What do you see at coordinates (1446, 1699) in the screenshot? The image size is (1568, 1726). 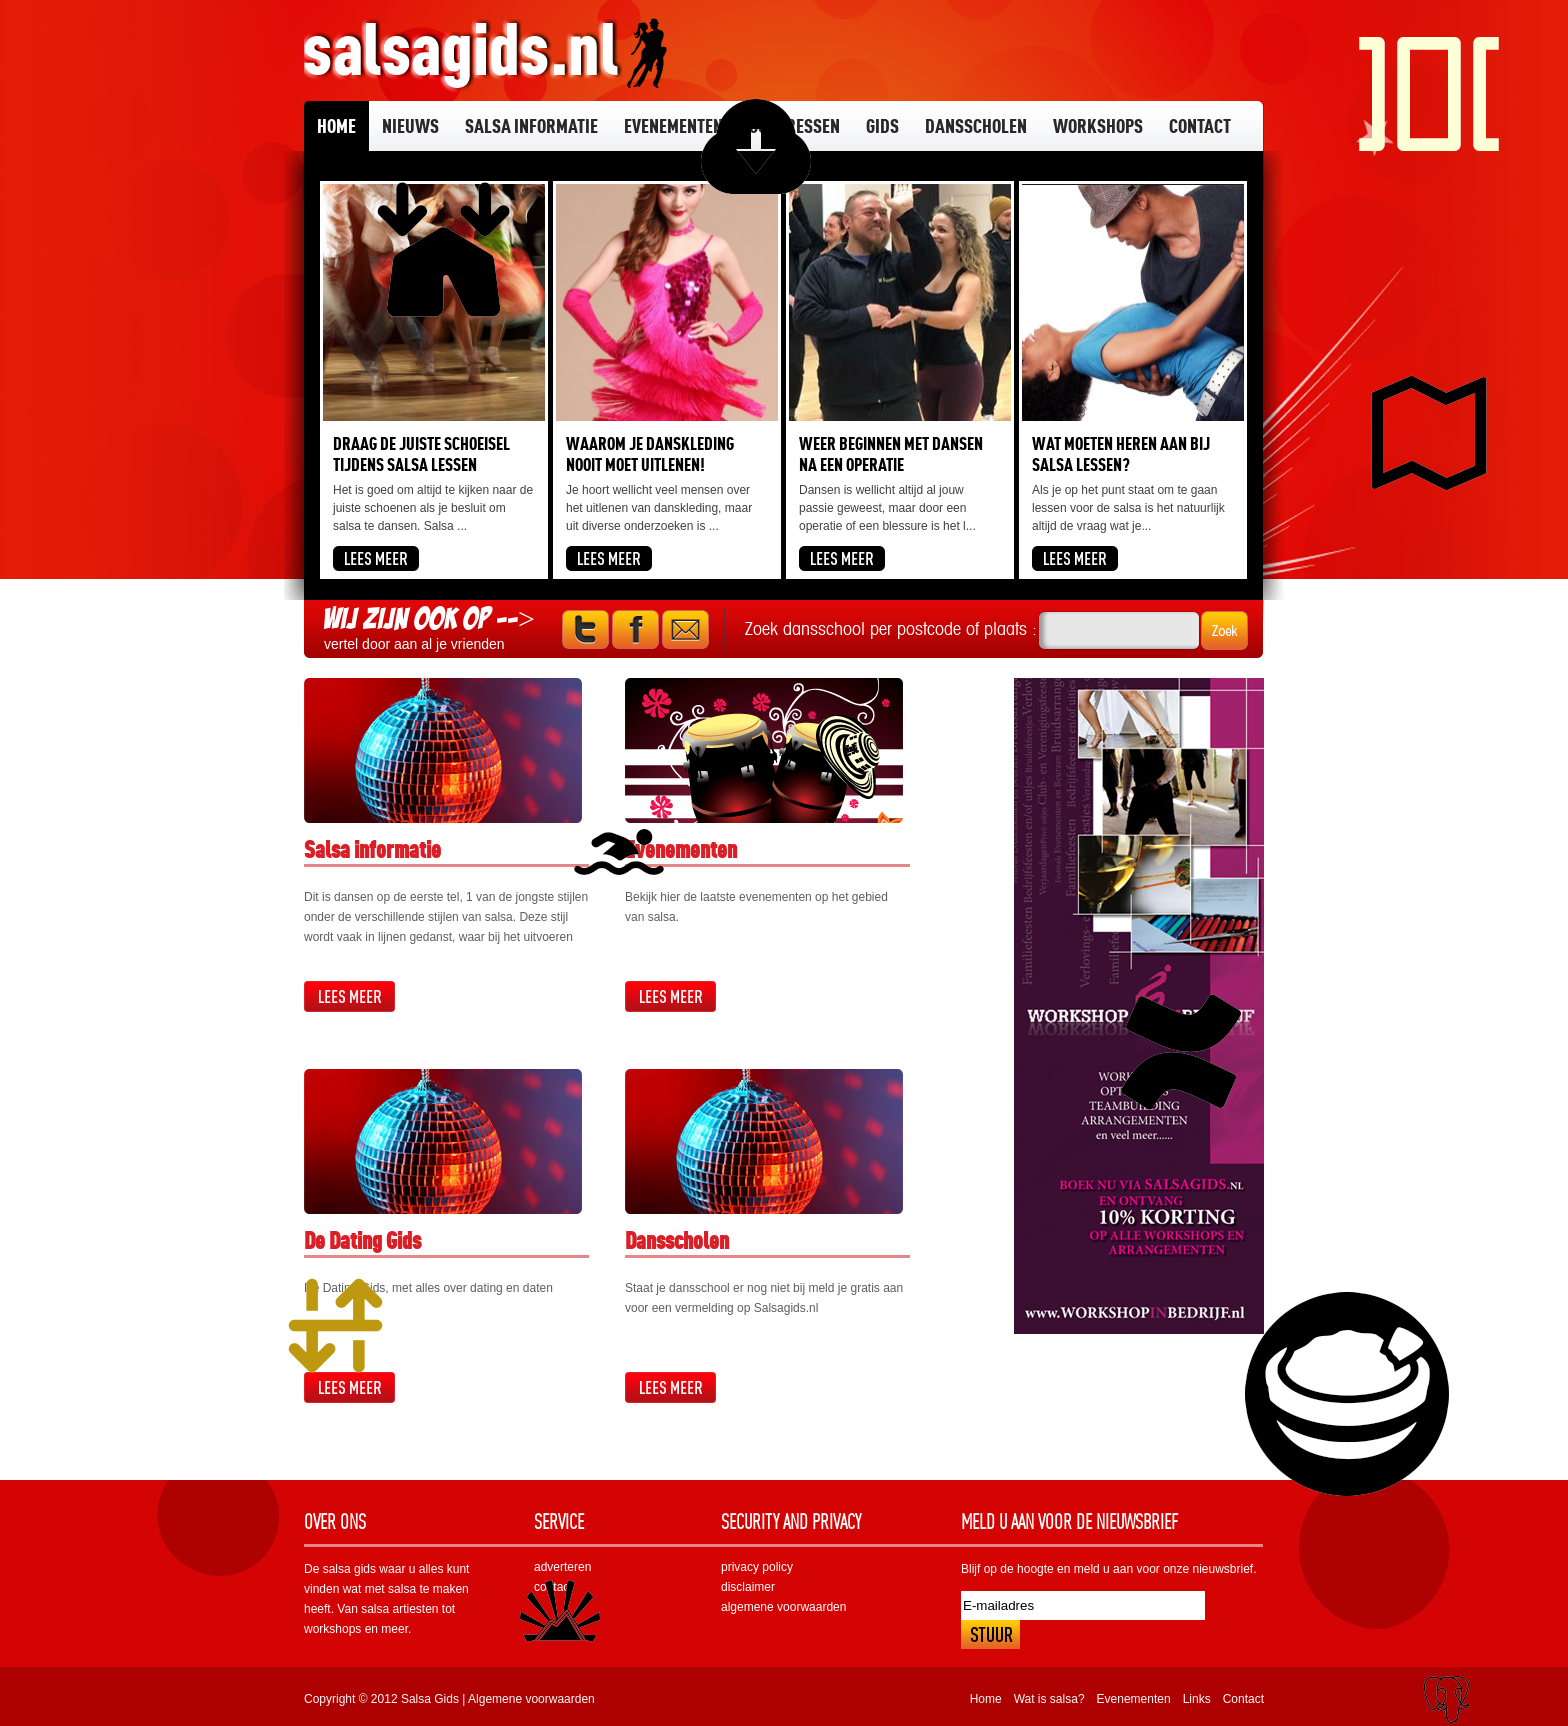 I see `PostgreSQL database logo` at bounding box center [1446, 1699].